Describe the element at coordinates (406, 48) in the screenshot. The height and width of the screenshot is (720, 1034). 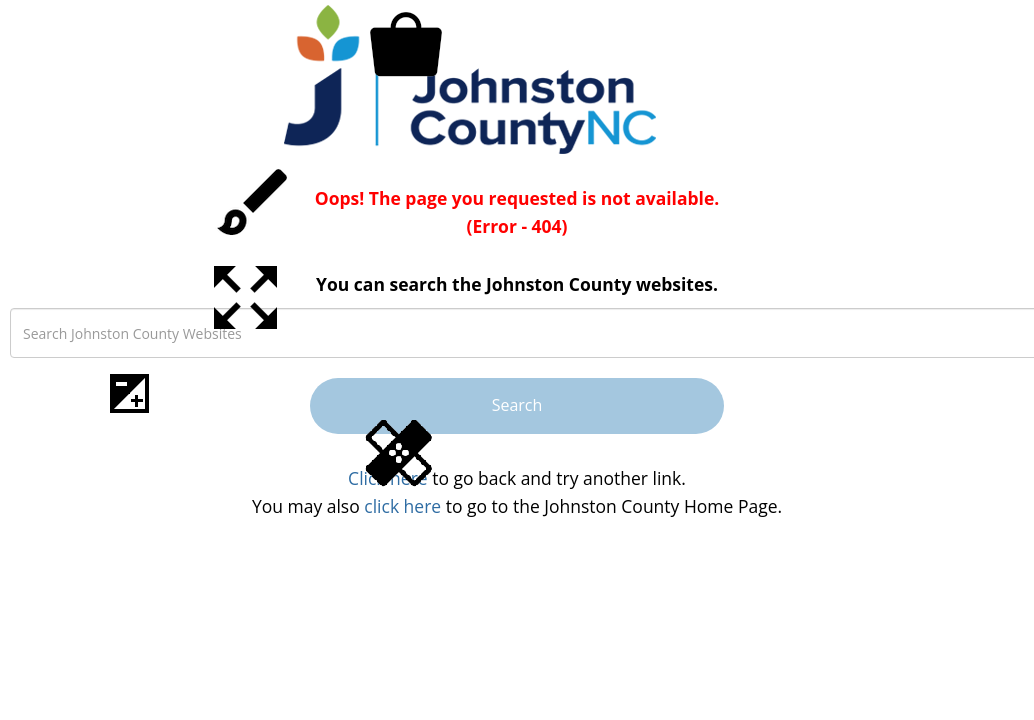
I see `view your shopping bag` at that location.